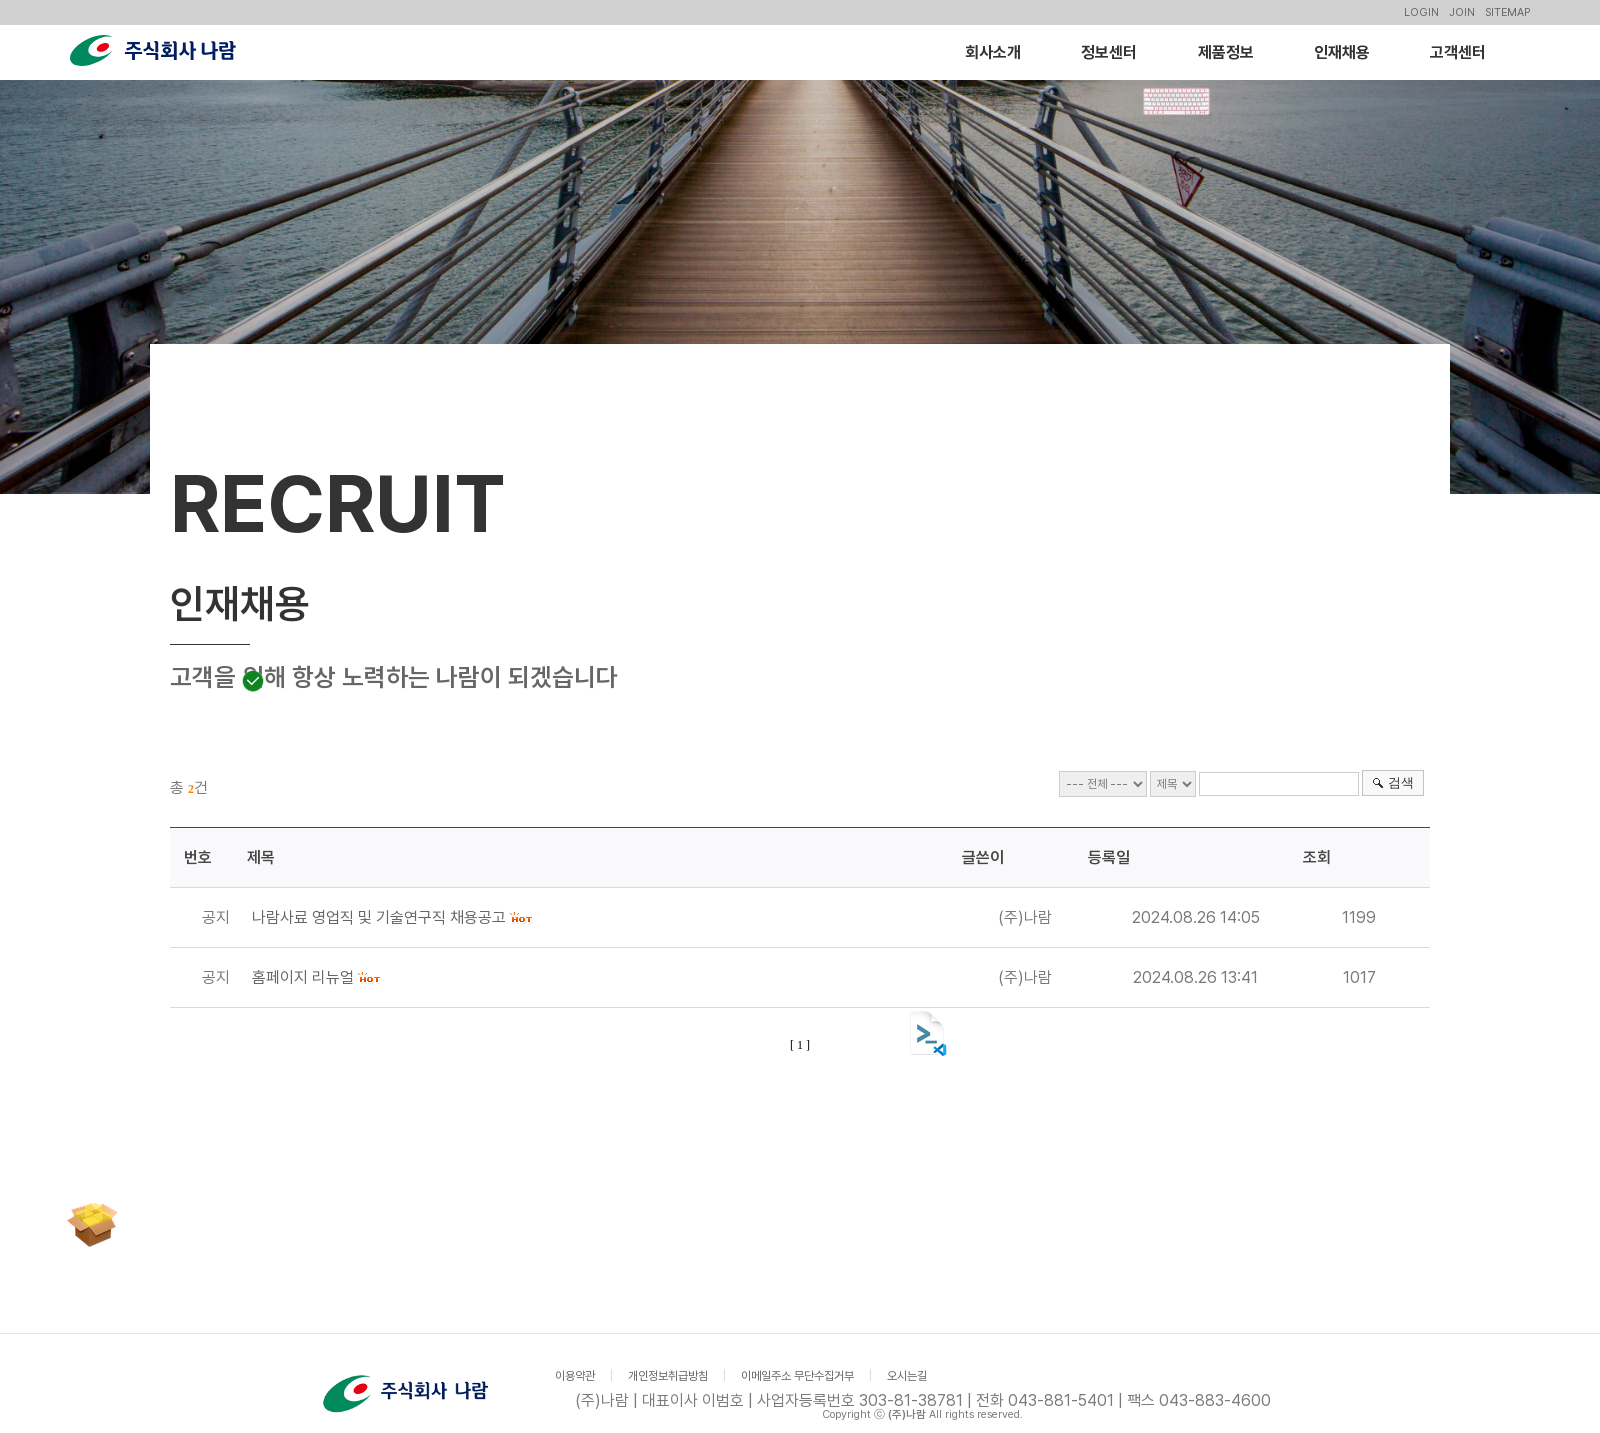 Image resolution: width=1600 pixels, height=1433 pixels. What do you see at coordinates (1176, 101) in the screenshot?
I see `connect a bluetooth keyboard` at bounding box center [1176, 101].